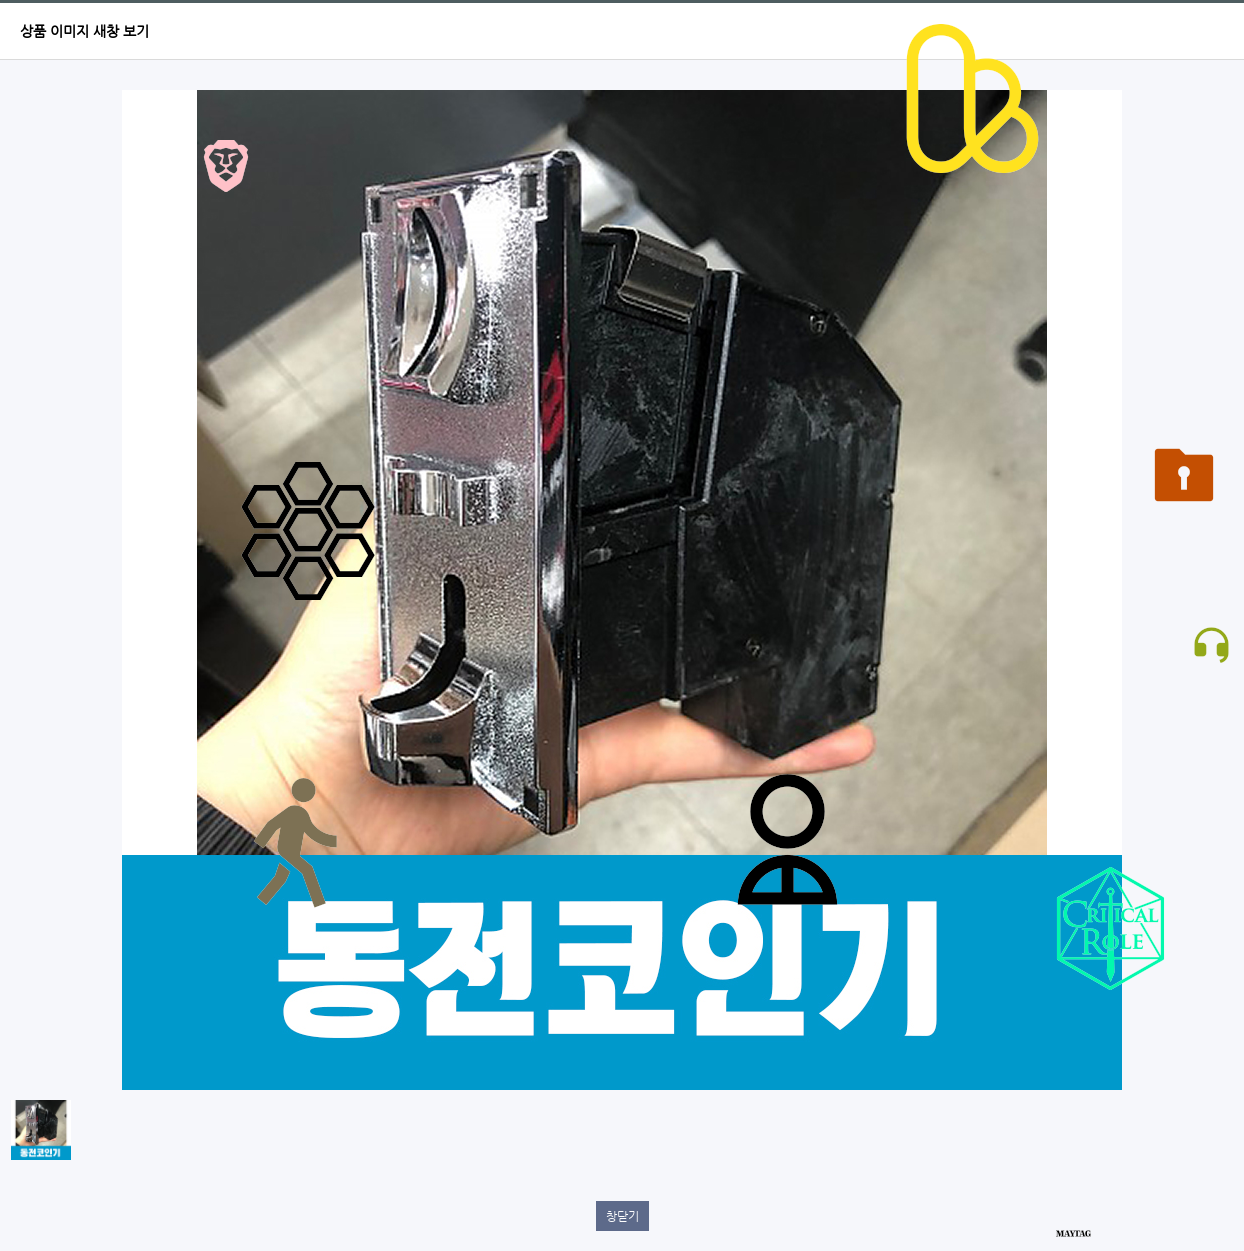 This screenshot has width=1244, height=1251. Describe the element at coordinates (1073, 1233) in the screenshot. I see `maytag brand logo` at that location.